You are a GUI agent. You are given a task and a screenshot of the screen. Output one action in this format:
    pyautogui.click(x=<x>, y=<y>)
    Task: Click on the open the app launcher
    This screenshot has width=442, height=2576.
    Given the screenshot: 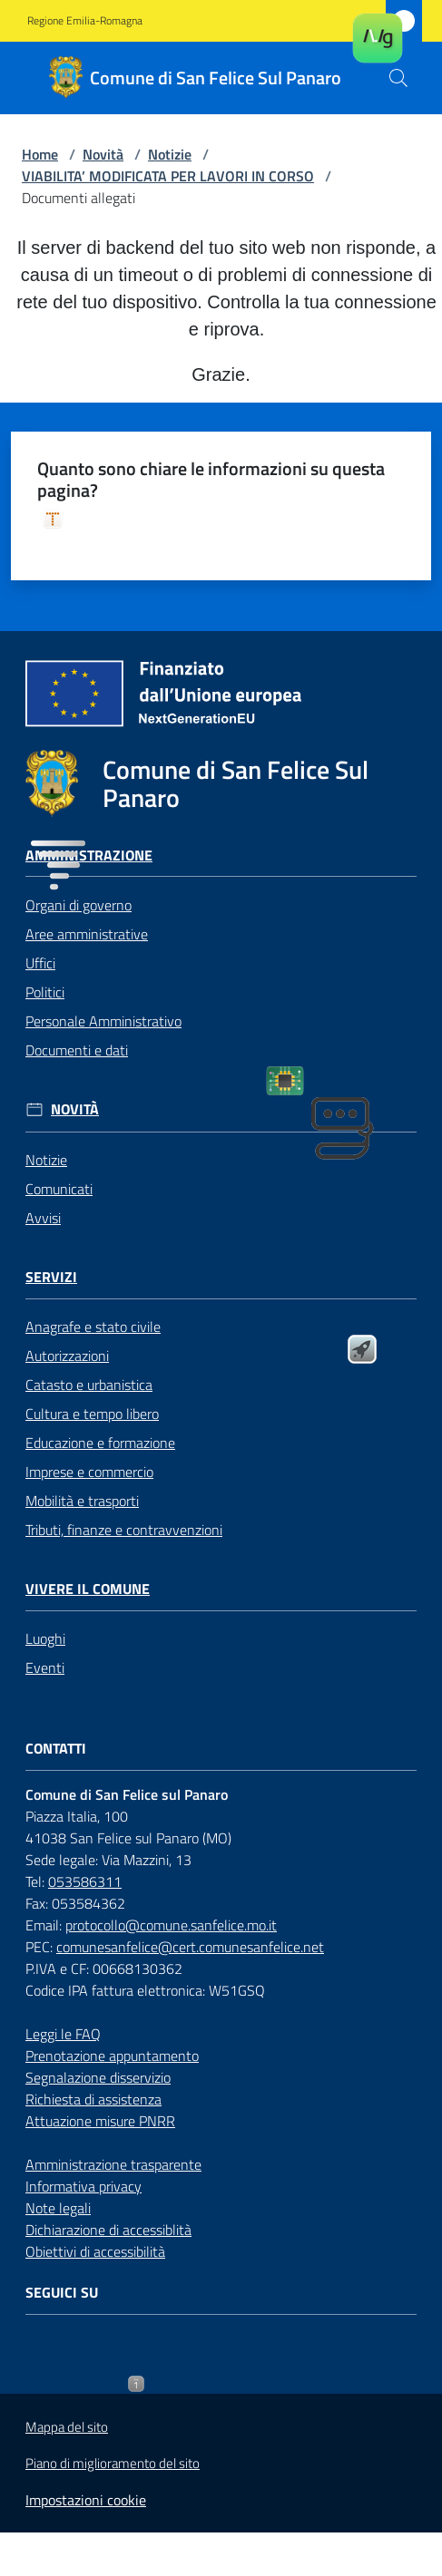 What is the action you would take?
    pyautogui.click(x=362, y=1349)
    